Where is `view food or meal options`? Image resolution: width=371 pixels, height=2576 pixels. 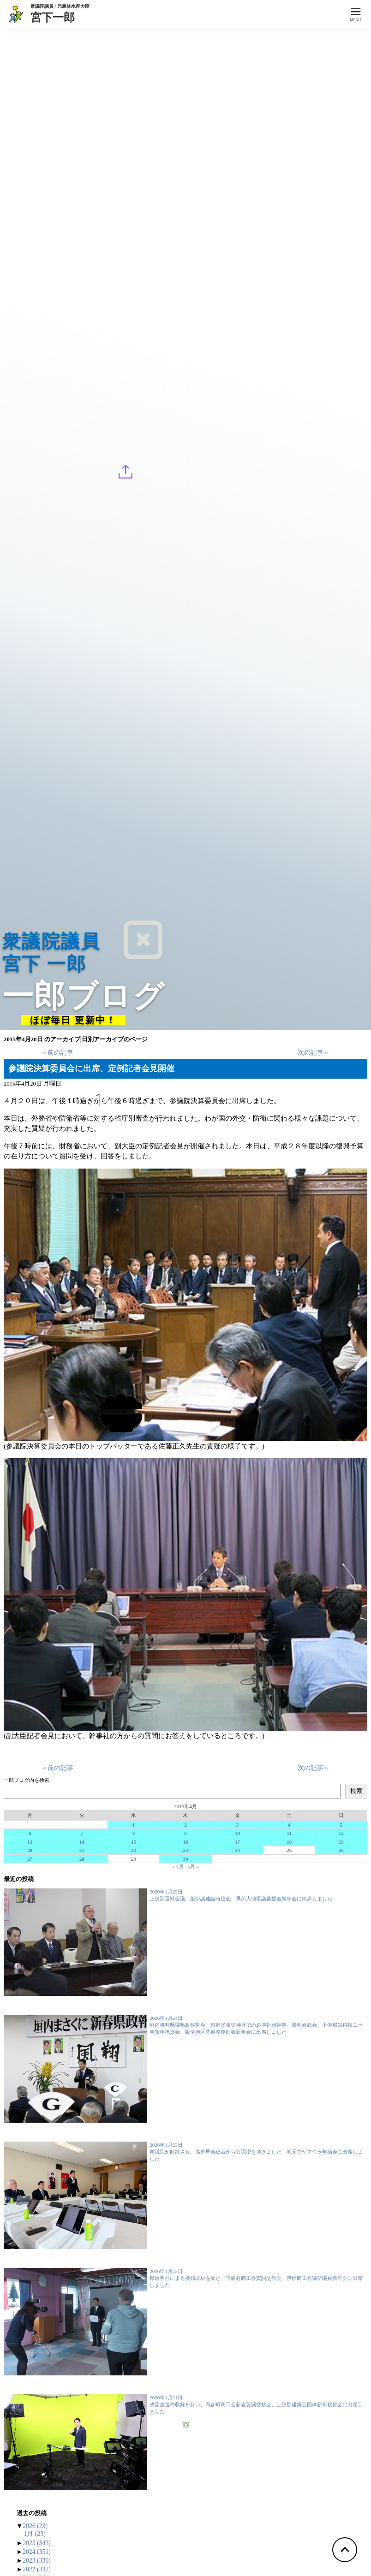
view food or meal options is located at coordinates (120, 1413).